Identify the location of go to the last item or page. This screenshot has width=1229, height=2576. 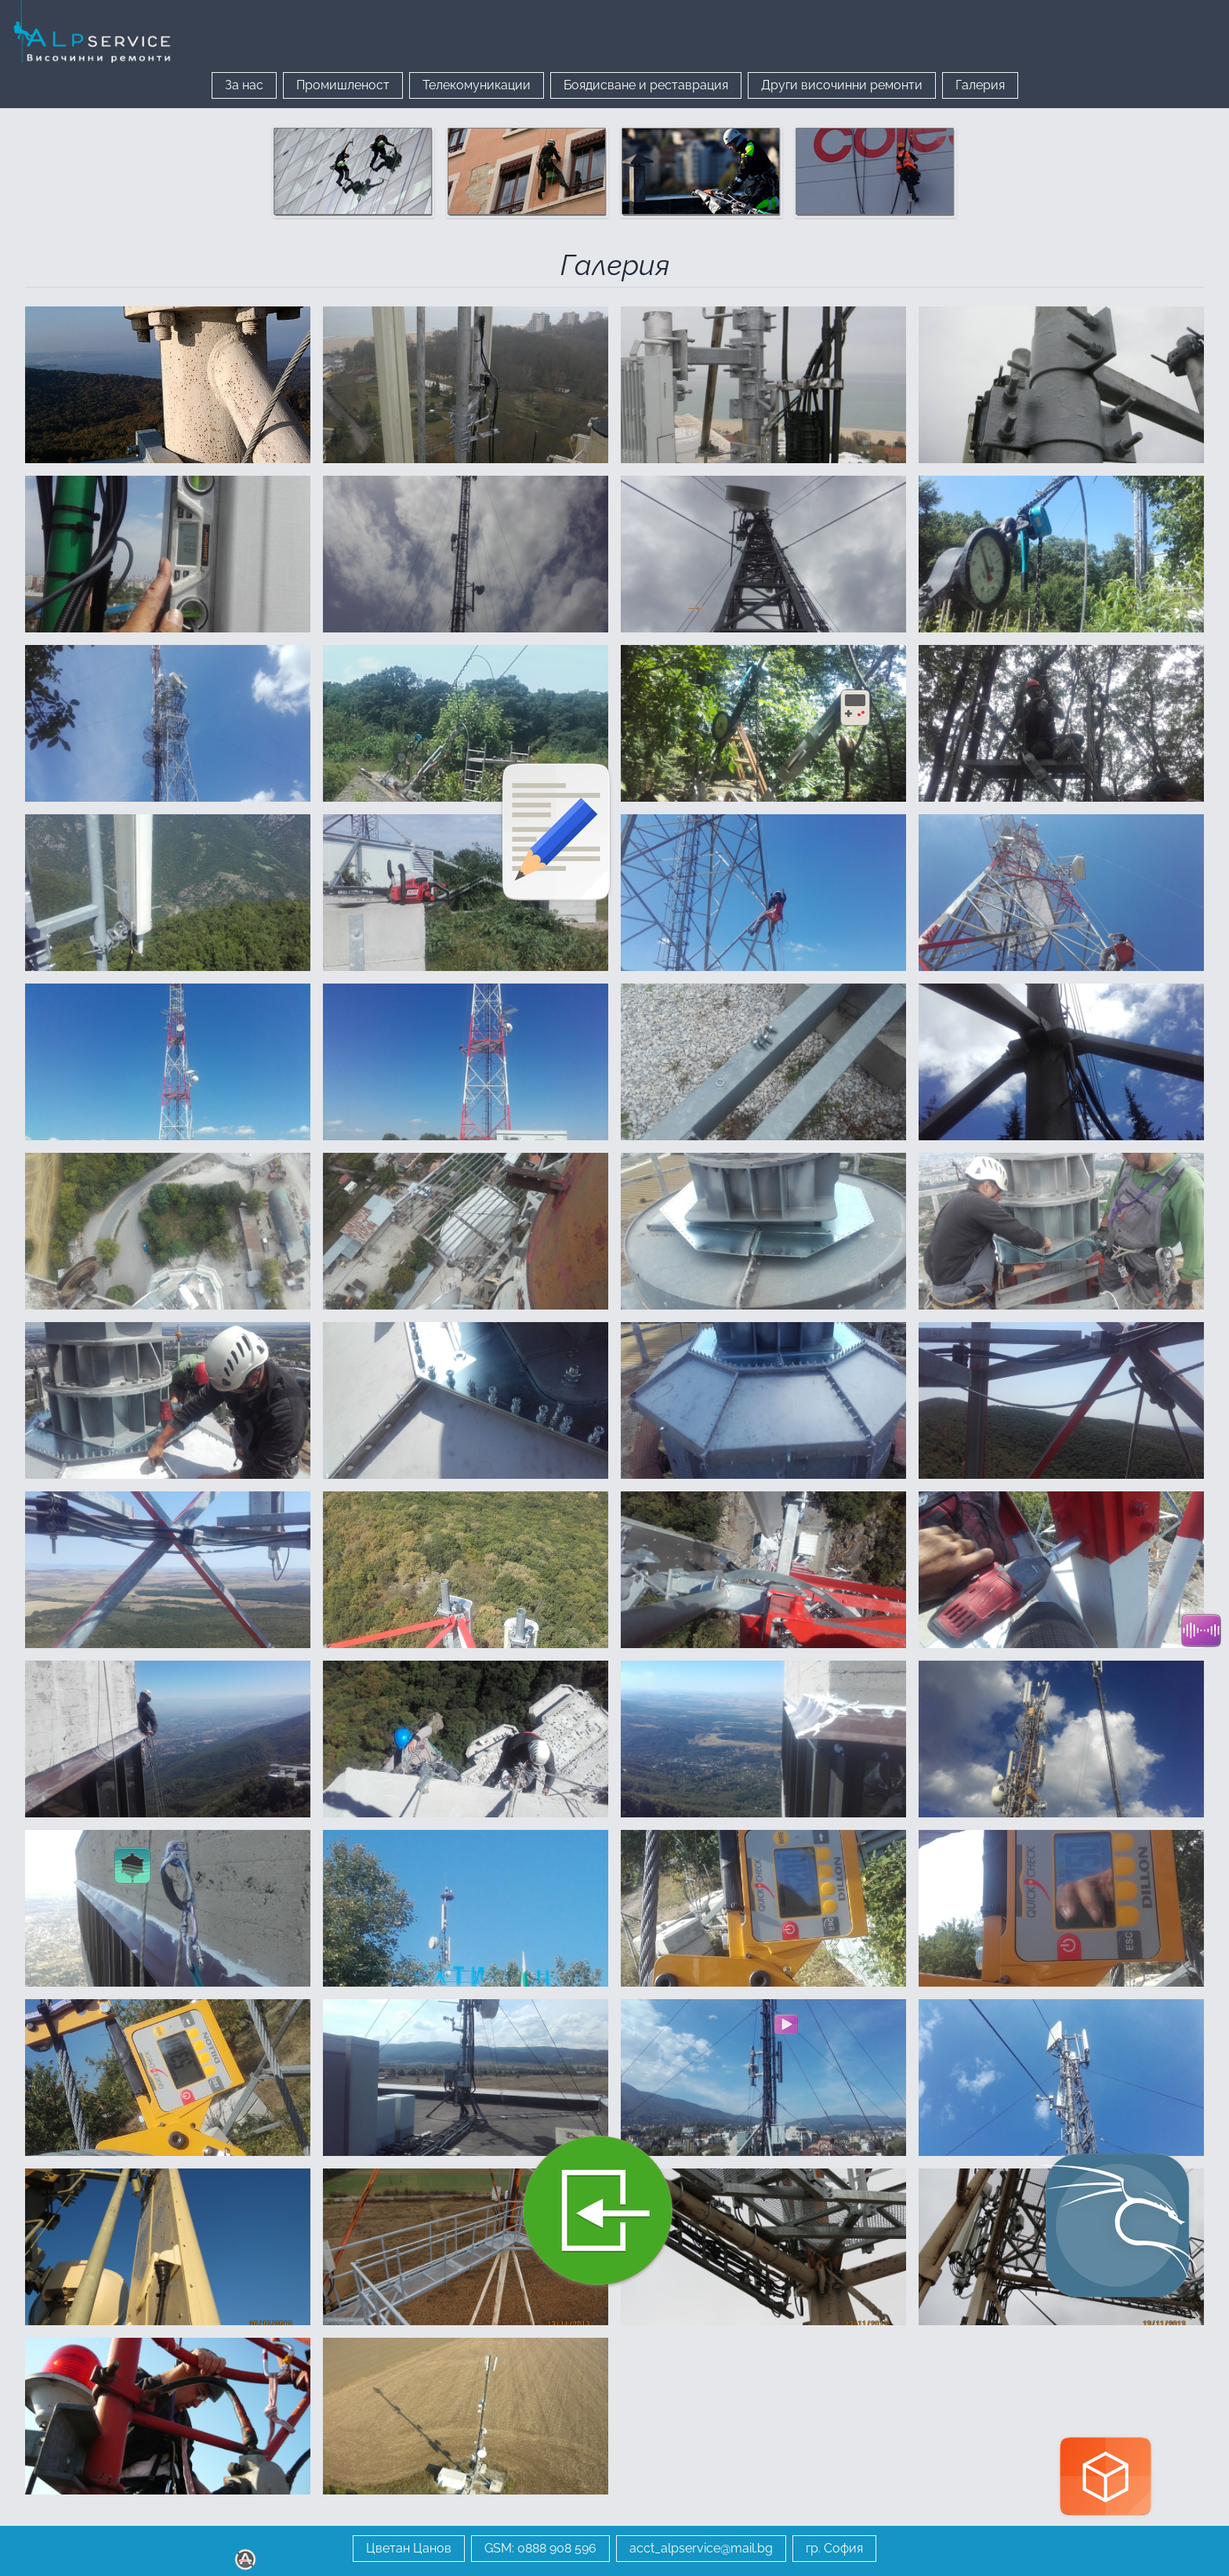
(694, 608).